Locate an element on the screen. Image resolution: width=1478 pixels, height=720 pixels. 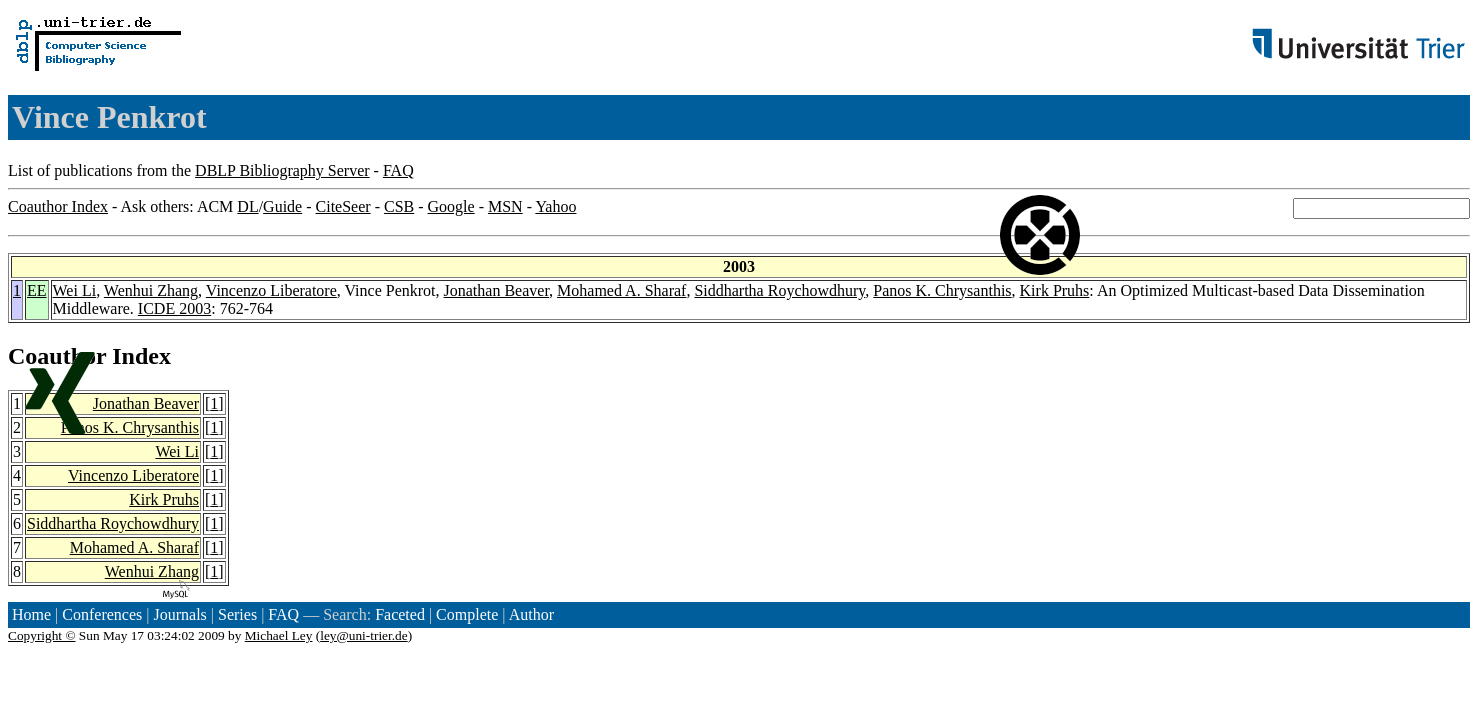
MySQL database service or connection is located at coordinates (176, 589).